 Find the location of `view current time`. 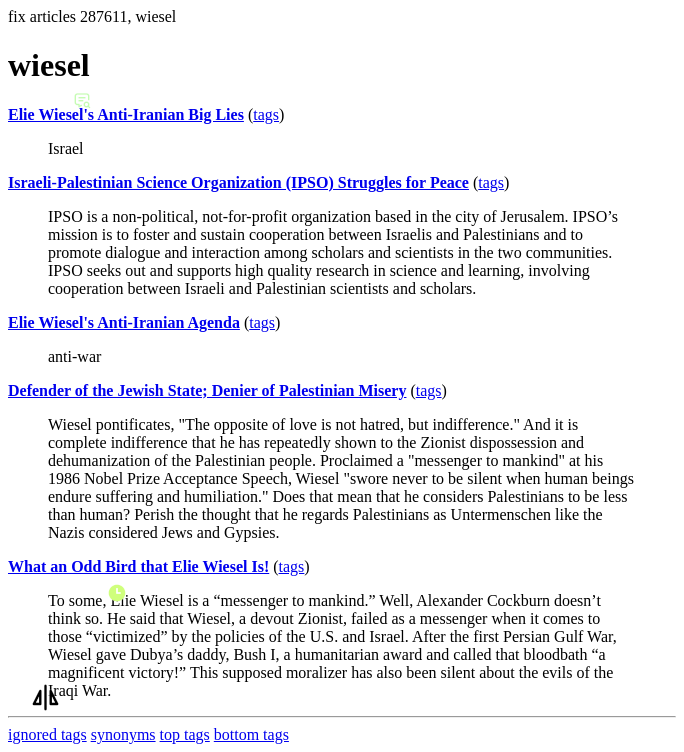

view current time is located at coordinates (117, 593).